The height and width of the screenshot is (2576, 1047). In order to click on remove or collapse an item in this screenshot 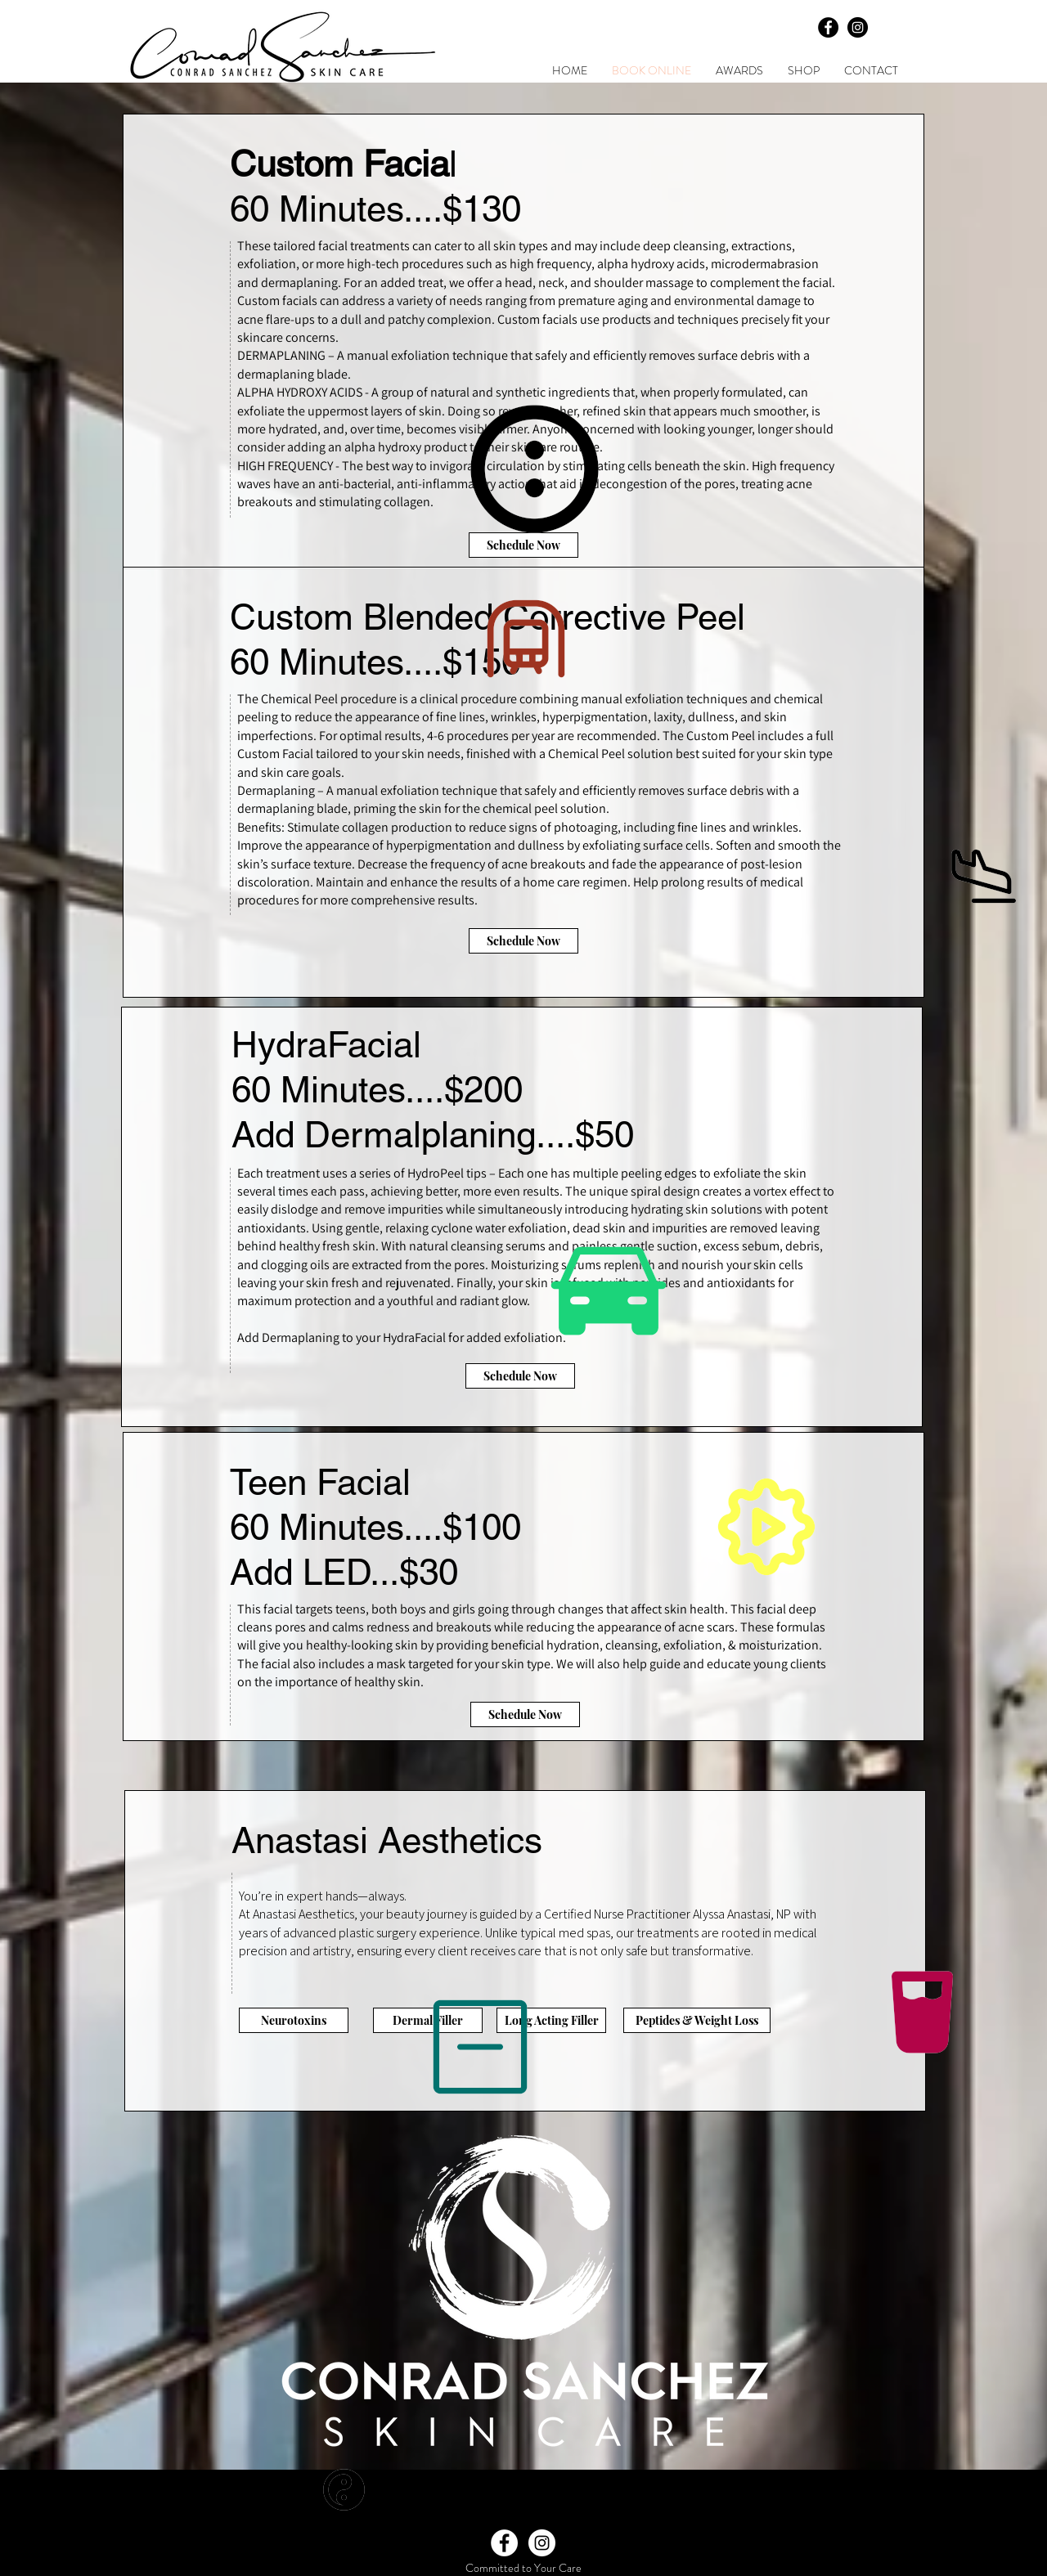, I will do `click(480, 2047)`.